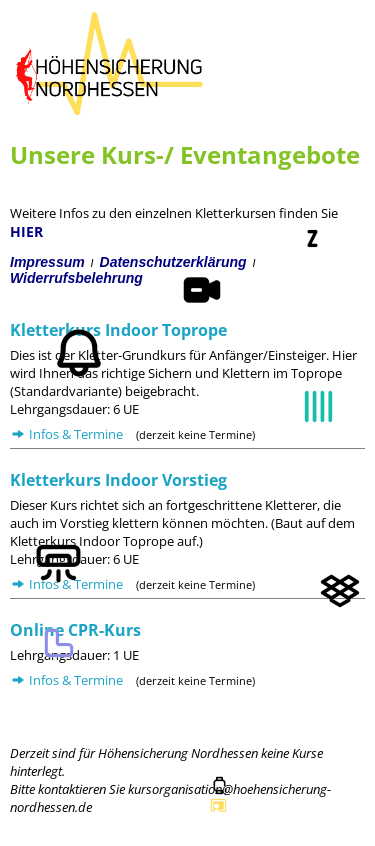 The image size is (375, 846). I want to click on toggle air conditioning controls, so click(58, 562).